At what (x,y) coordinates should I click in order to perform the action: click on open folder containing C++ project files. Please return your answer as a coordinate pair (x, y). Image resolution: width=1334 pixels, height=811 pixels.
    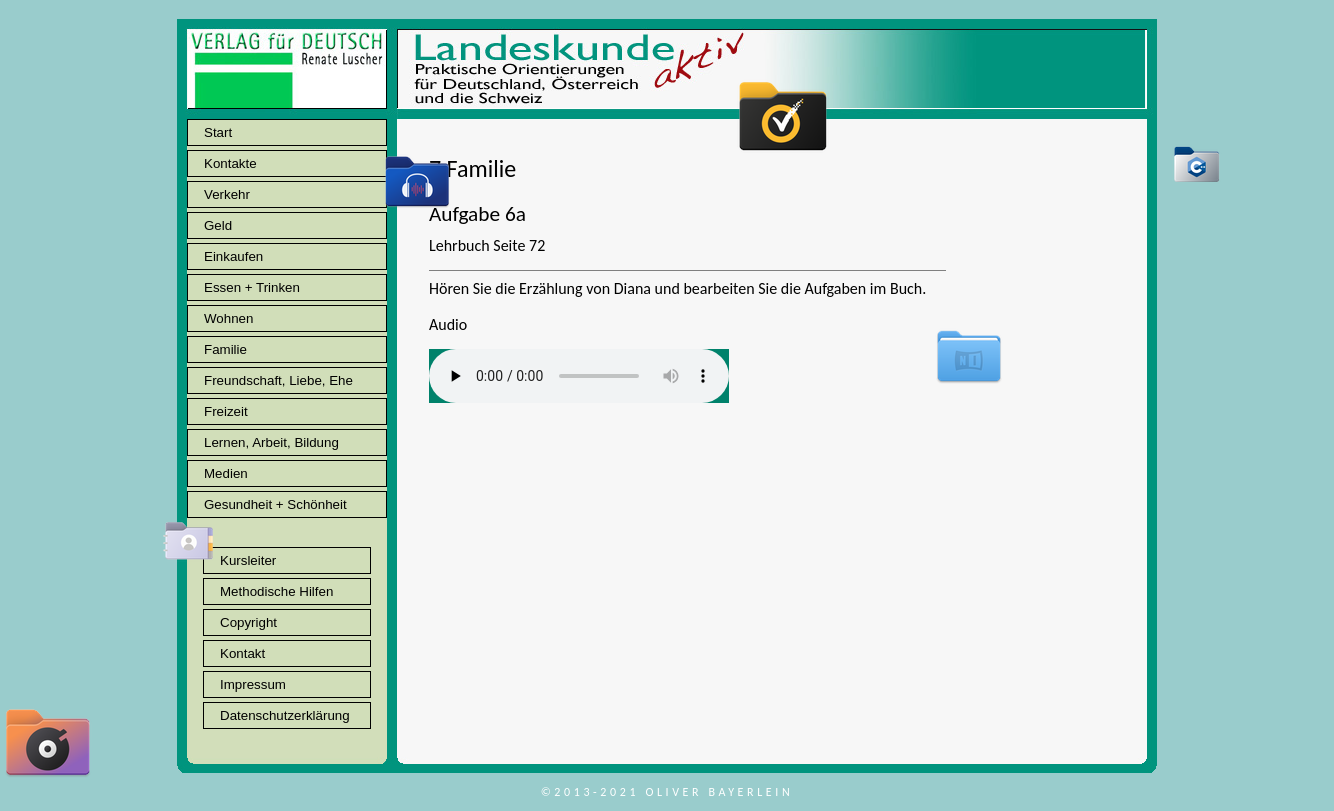
    Looking at the image, I should click on (1196, 165).